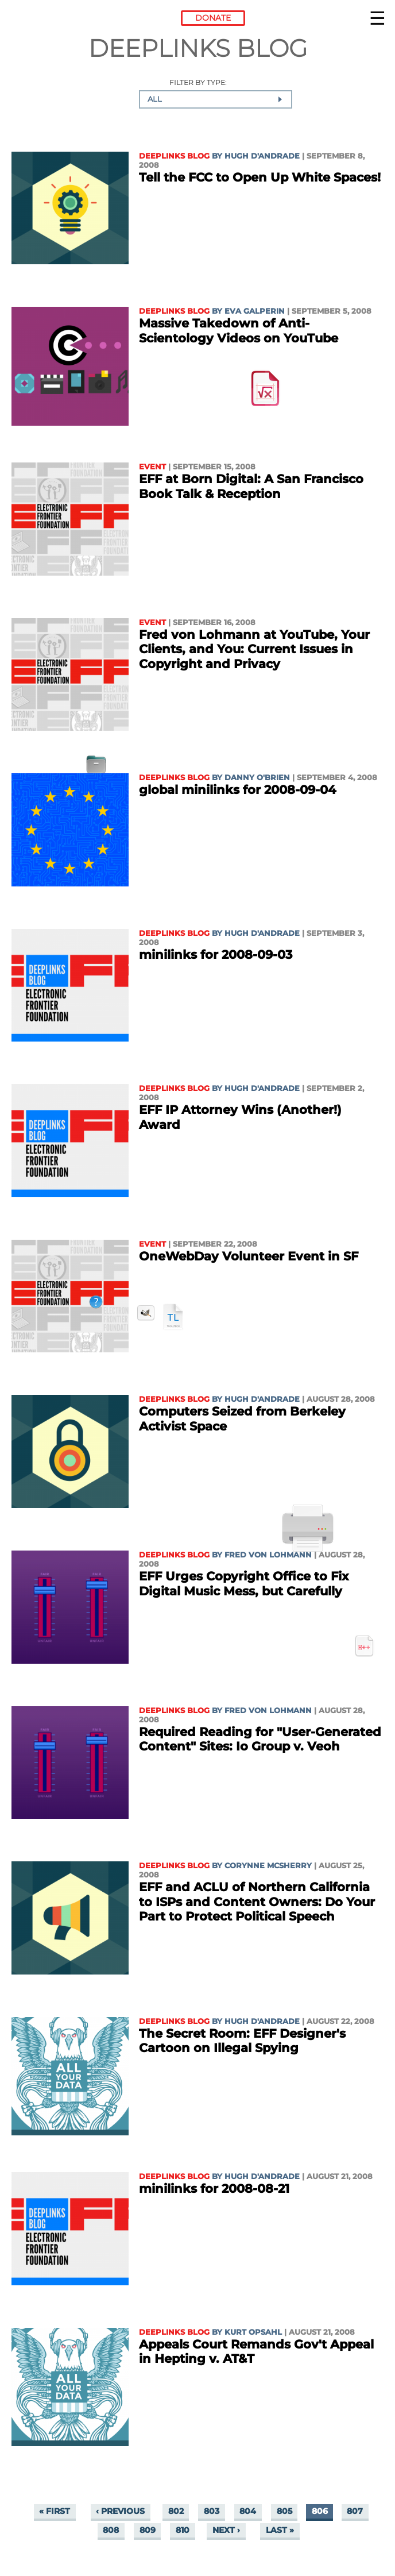  What do you see at coordinates (364, 1645) in the screenshot?
I see `a C++ header file` at bounding box center [364, 1645].